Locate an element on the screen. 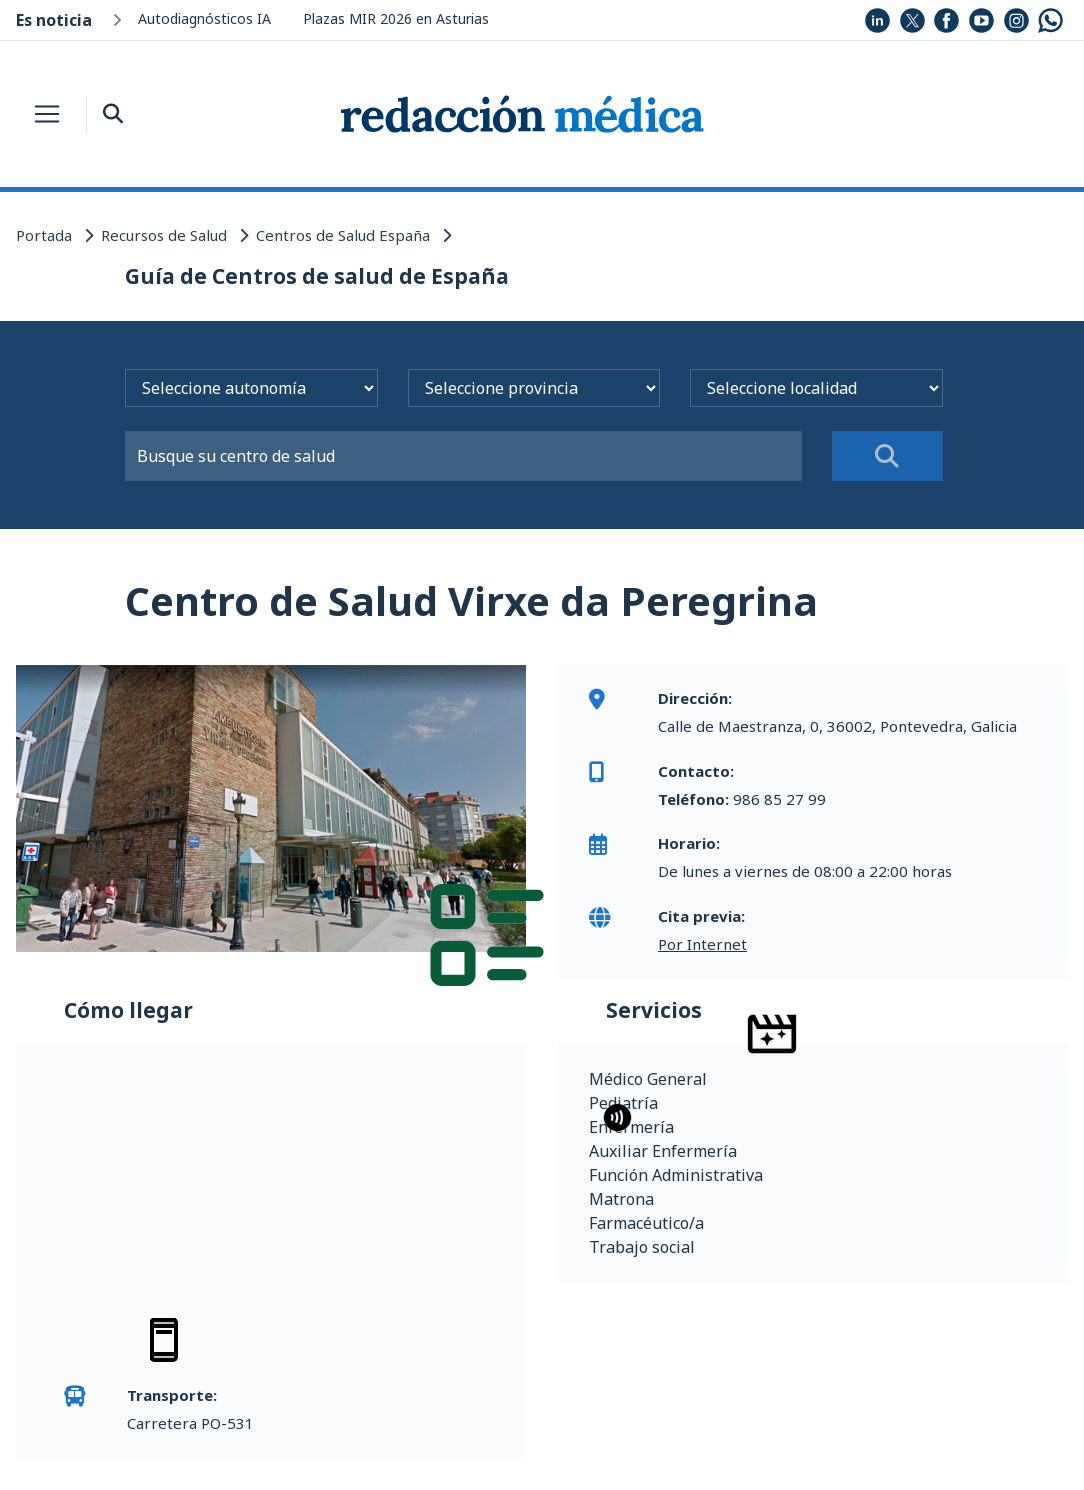 This screenshot has width=1084, height=1490. view detailed list items is located at coordinates (487, 935).